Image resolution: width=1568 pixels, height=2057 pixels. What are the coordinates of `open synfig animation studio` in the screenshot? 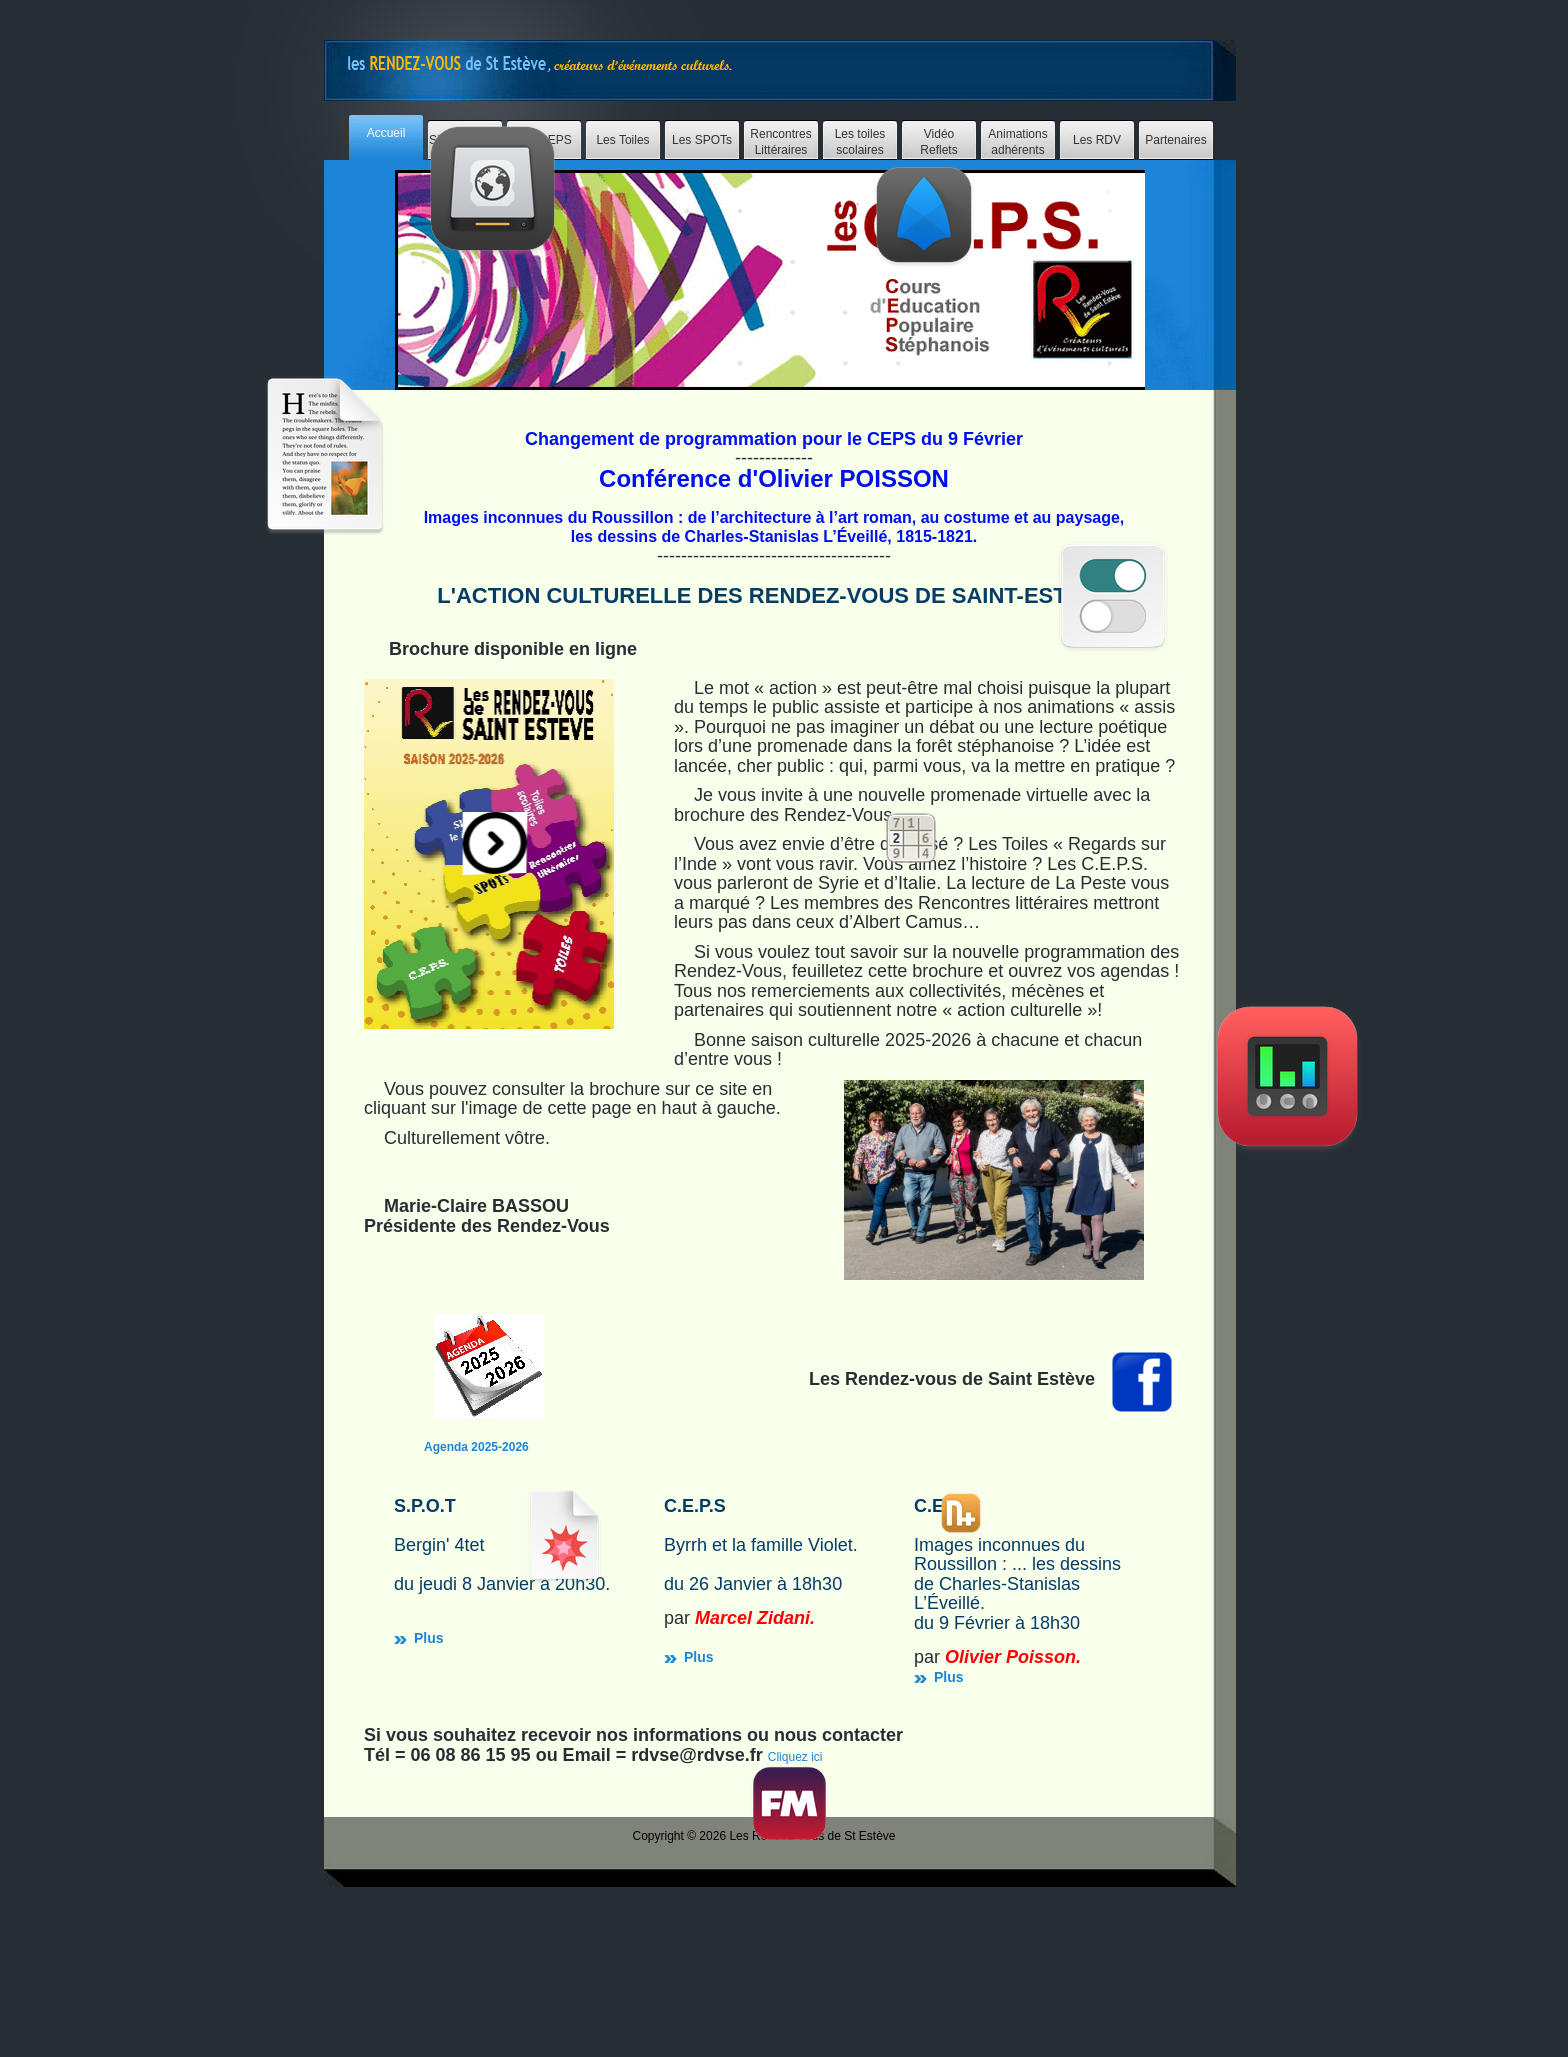 It's located at (924, 215).